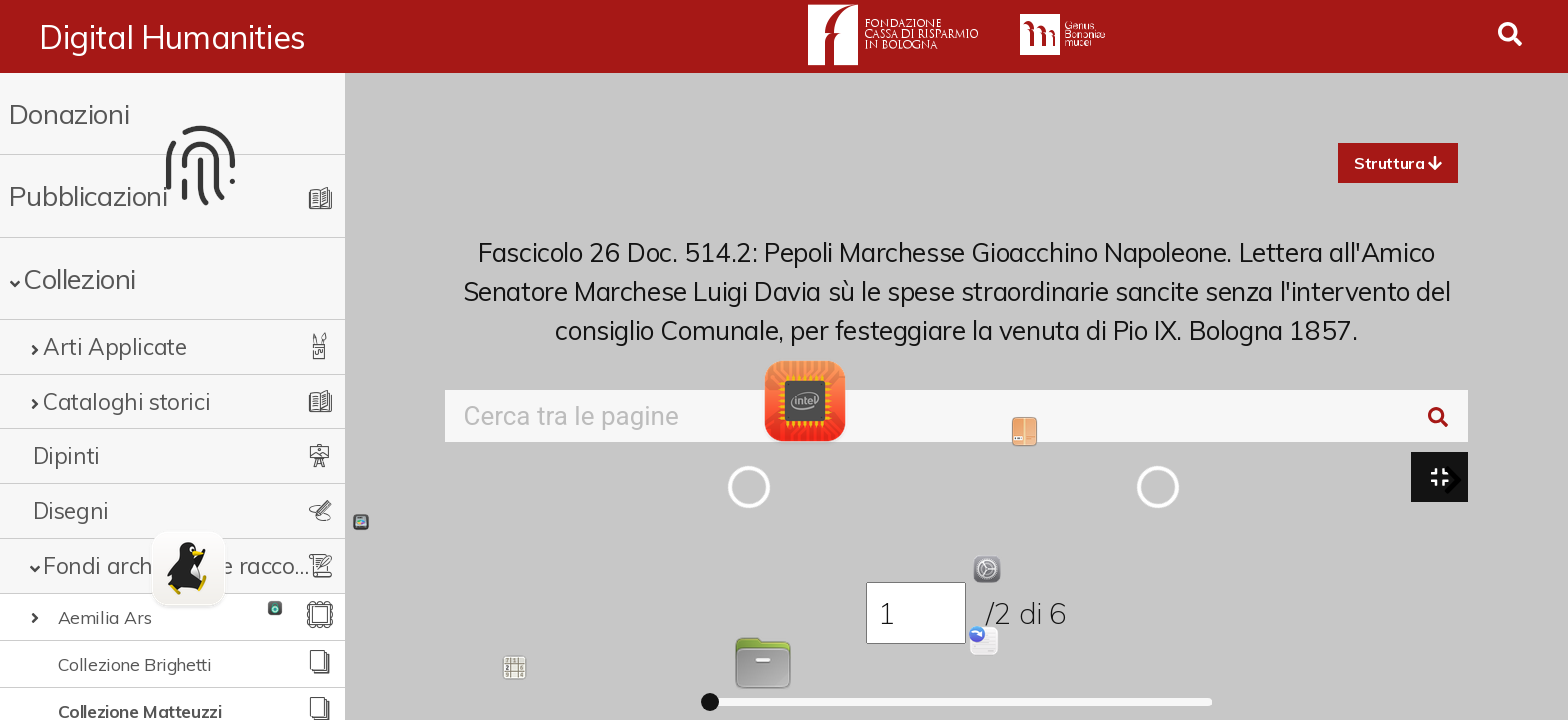 Image resolution: width=1568 pixels, height=720 pixels. What do you see at coordinates (361, 522) in the screenshot?
I see `open disk usage analyzer` at bounding box center [361, 522].